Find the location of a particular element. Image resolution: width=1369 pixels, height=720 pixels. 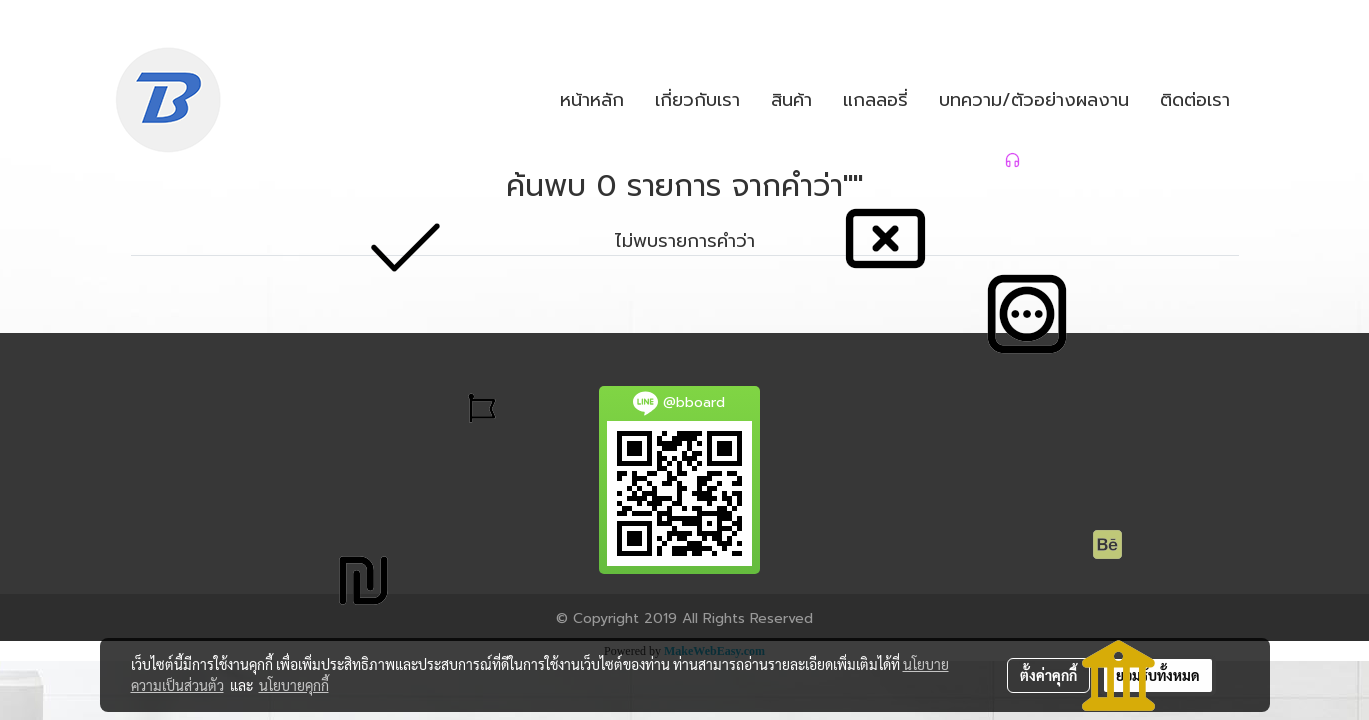

close or dismiss a modal window is located at coordinates (885, 238).